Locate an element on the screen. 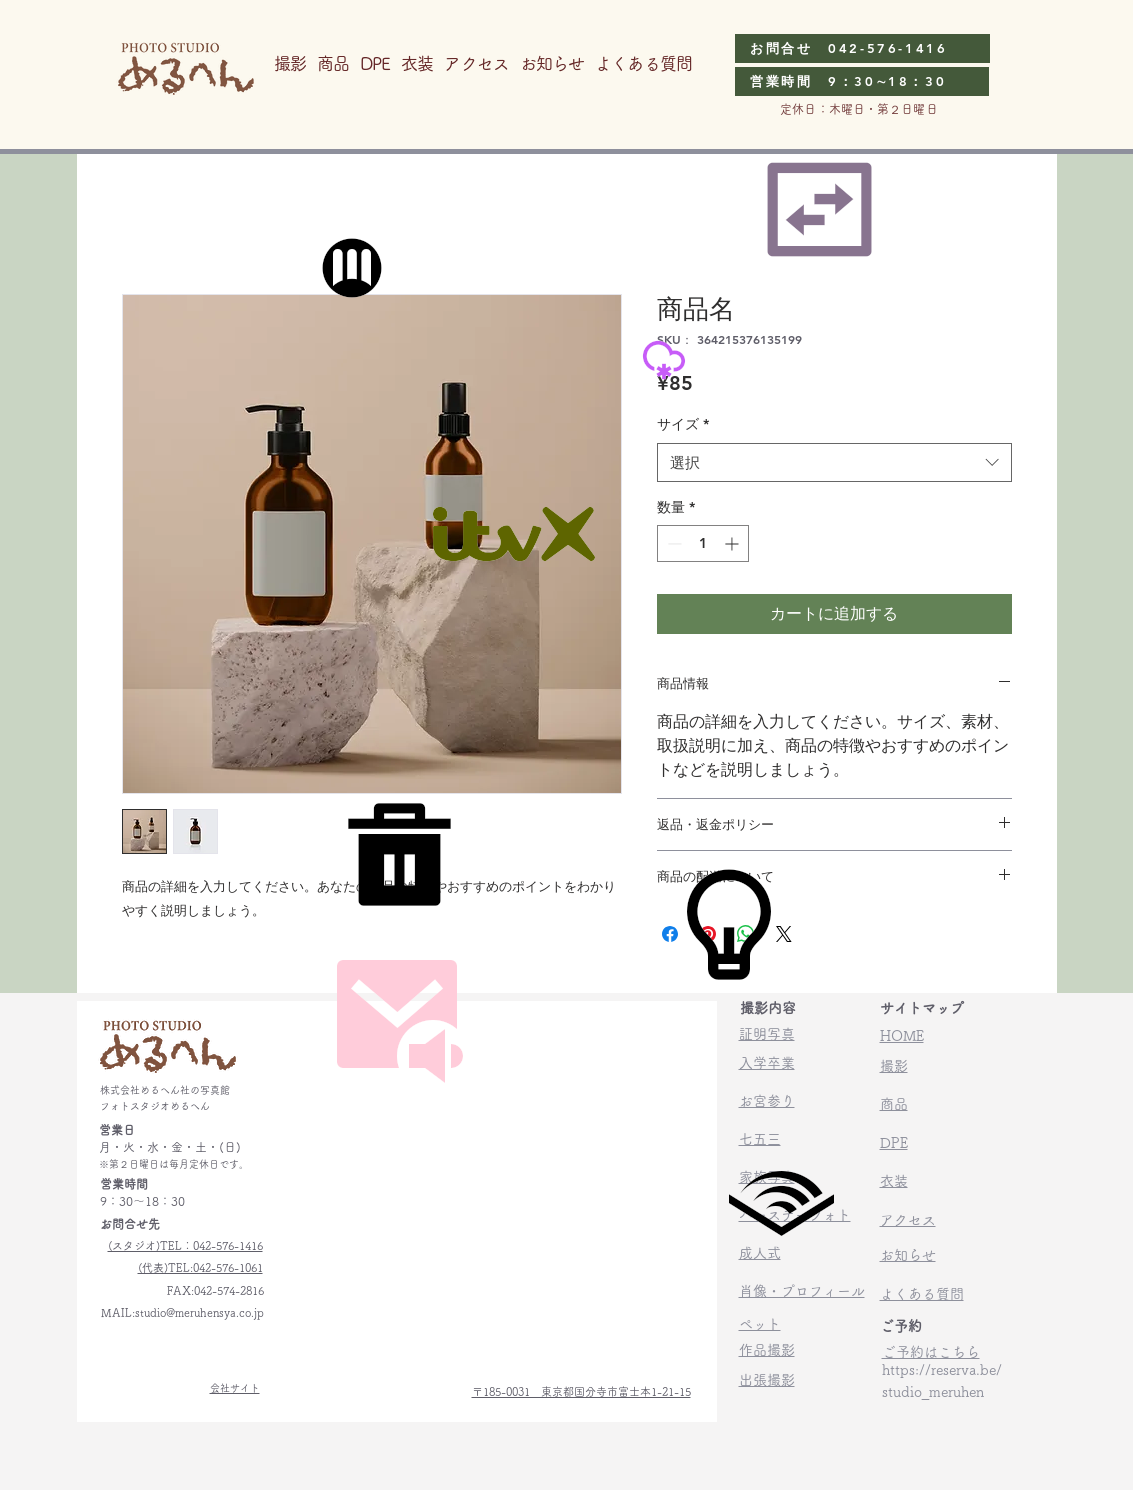 This screenshot has width=1133, height=1490. adjust email notification sound settings is located at coordinates (397, 1014).